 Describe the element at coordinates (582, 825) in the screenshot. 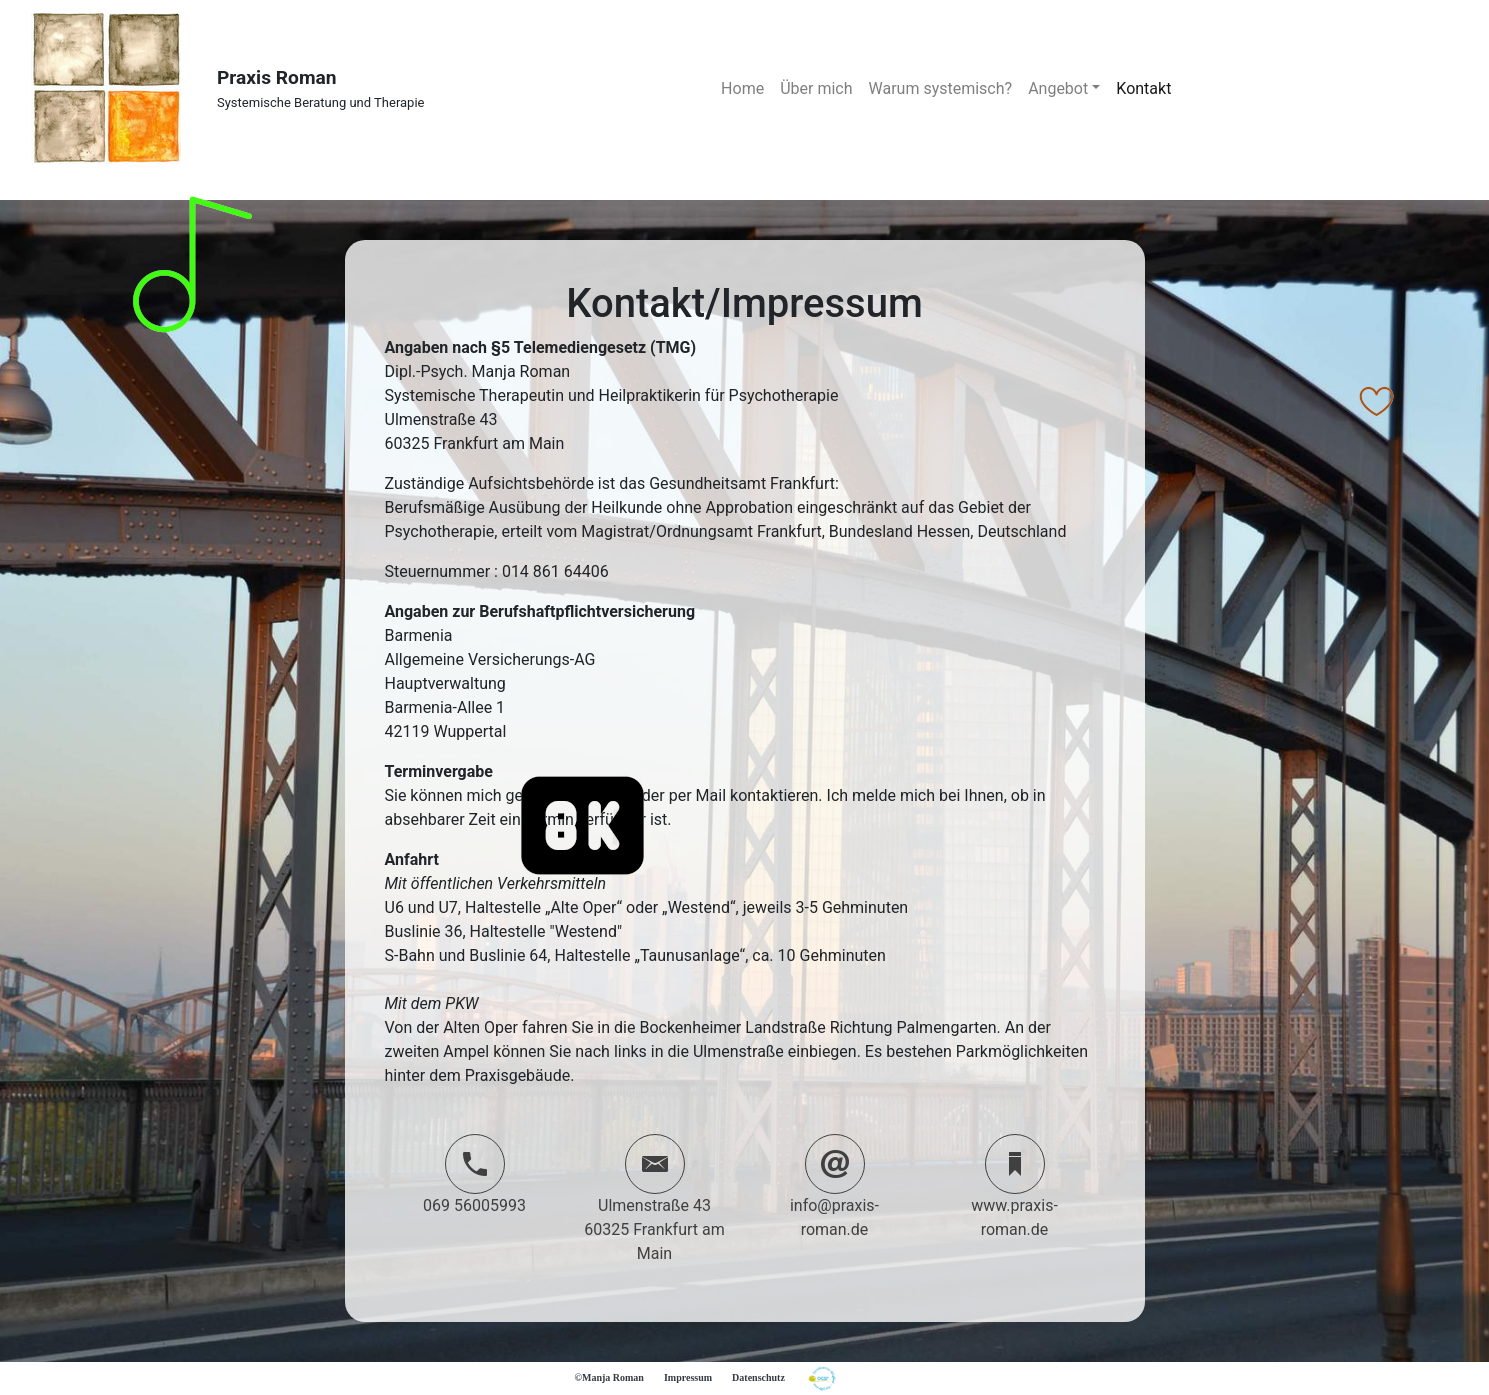

I see `indicates 8K video resolution quality` at that location.